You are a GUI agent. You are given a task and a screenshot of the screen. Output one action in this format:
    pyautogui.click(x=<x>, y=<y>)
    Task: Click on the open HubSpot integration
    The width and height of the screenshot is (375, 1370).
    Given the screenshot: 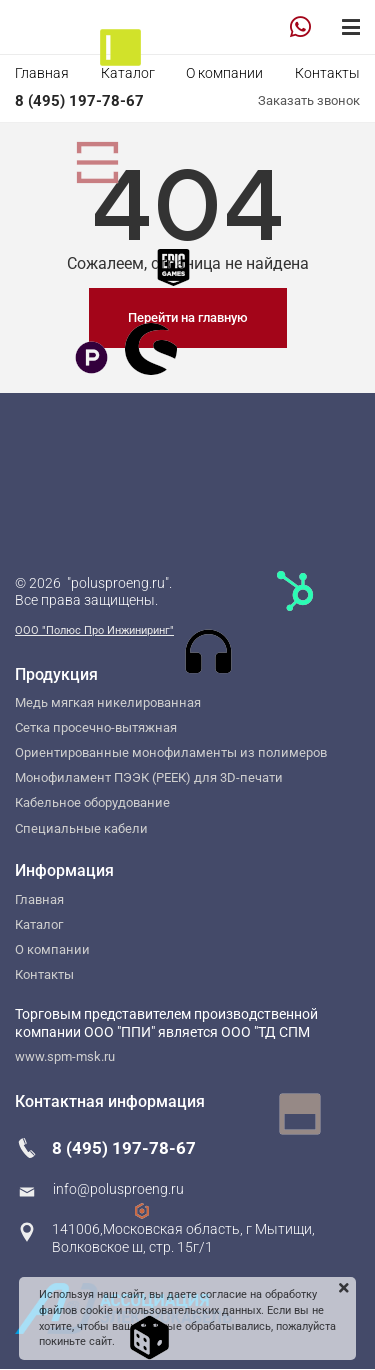 What is the action you would take?
    pyautogui.click(x=295, y=591)
    